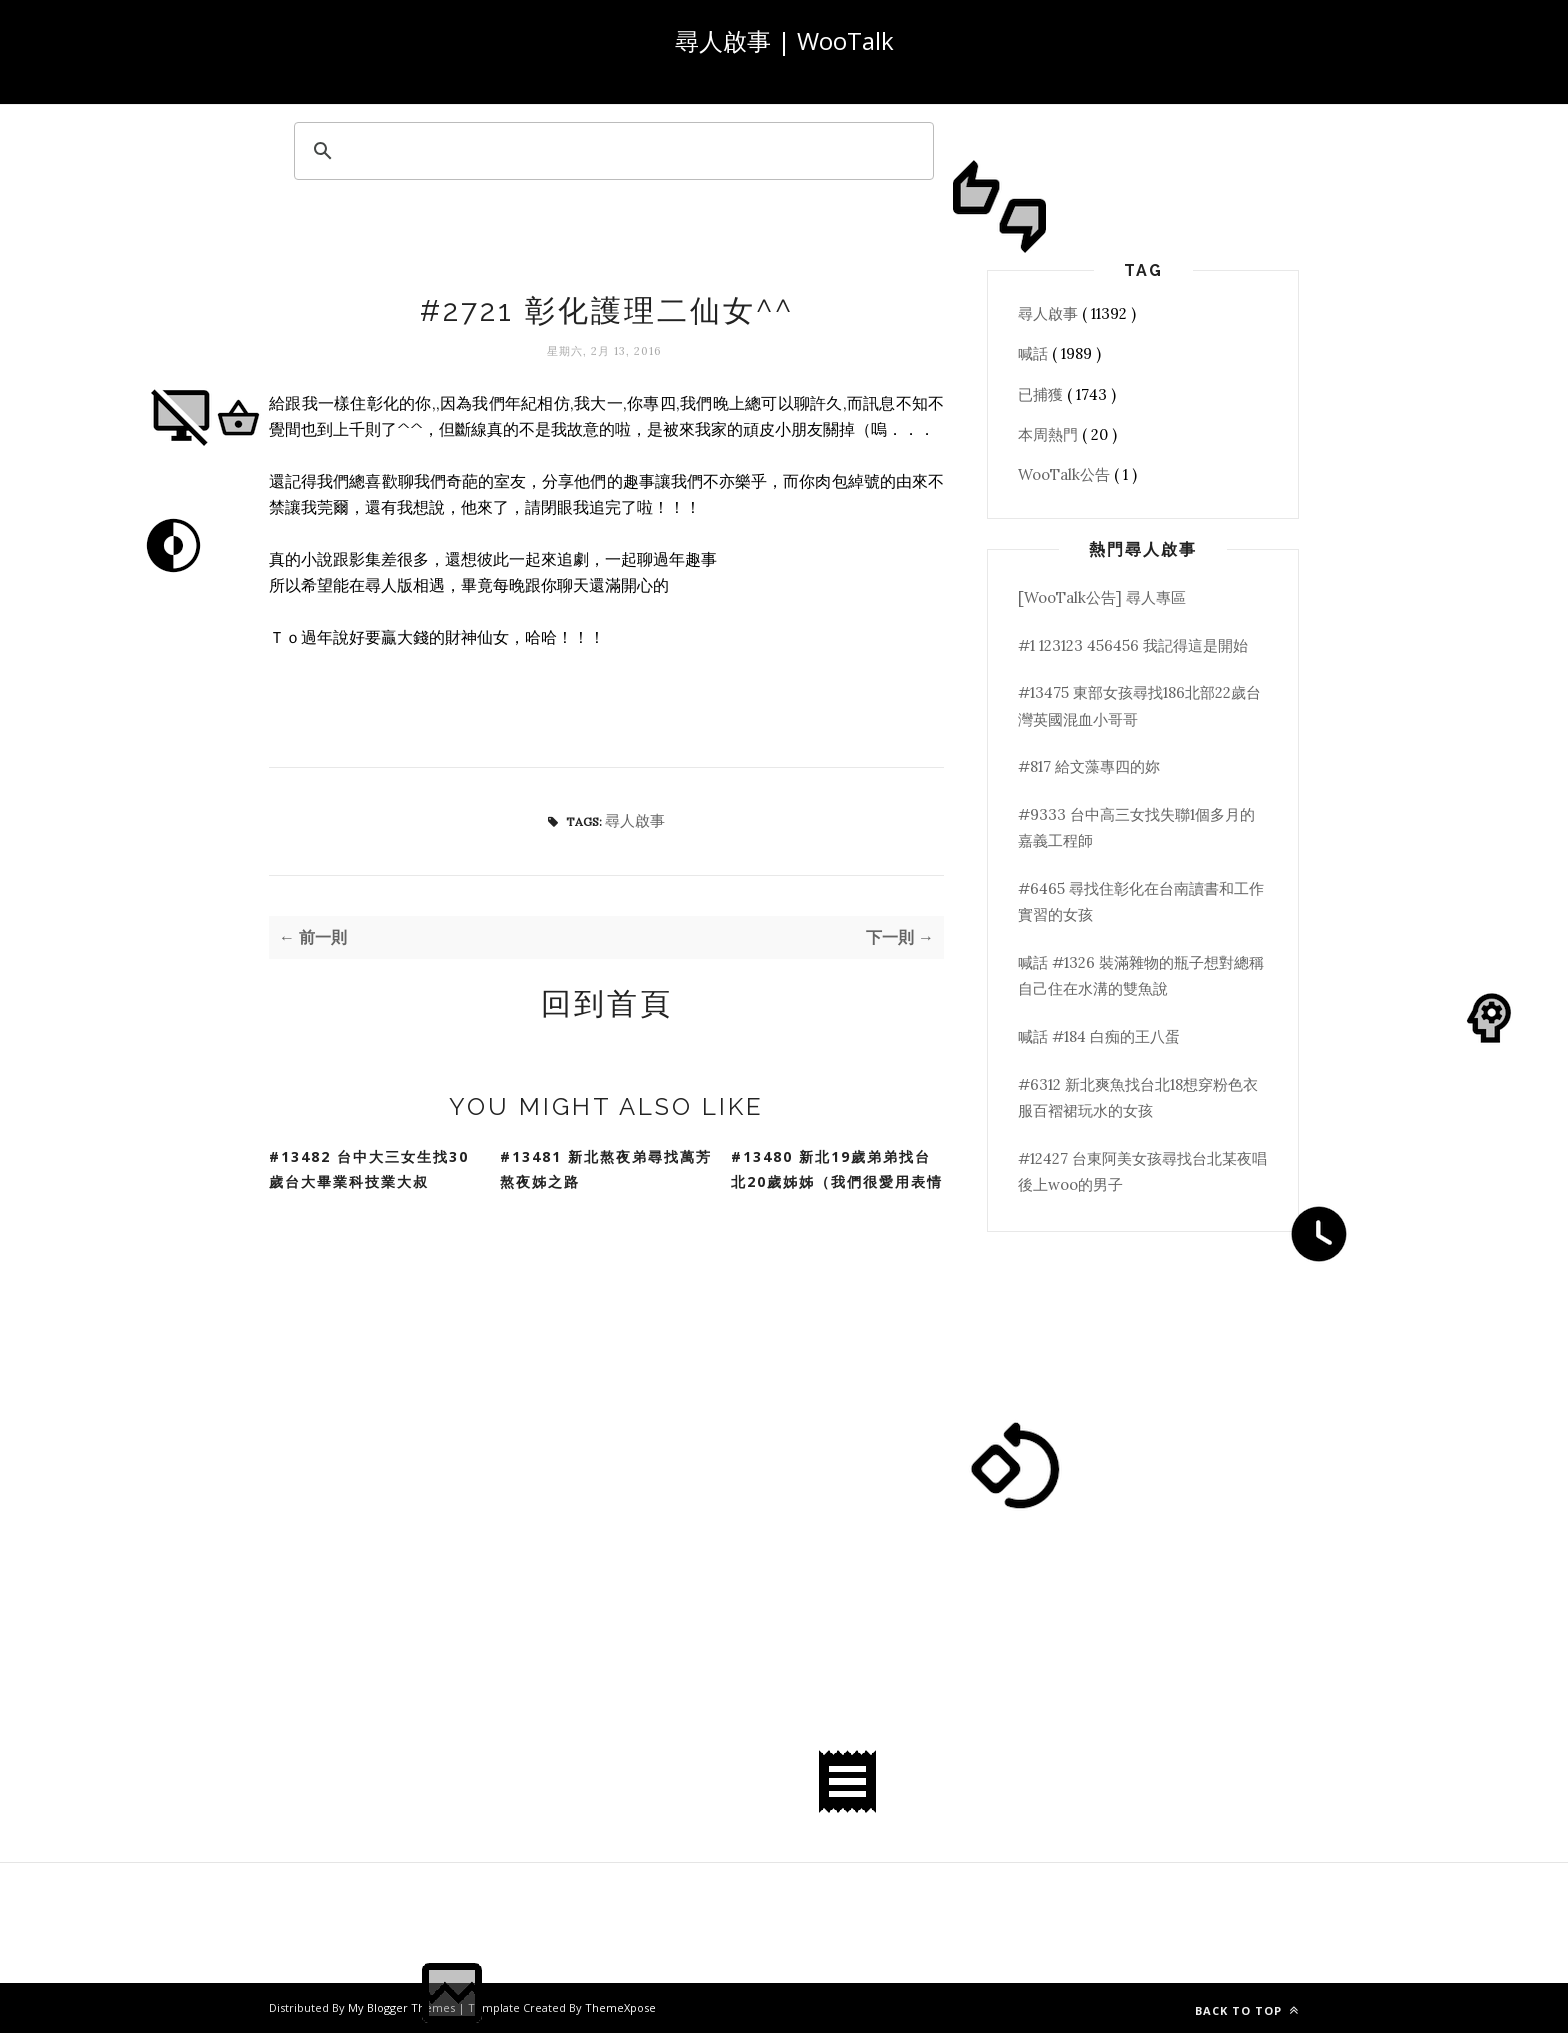  I want to click on toggle invert colors mode, so click(173, 545).